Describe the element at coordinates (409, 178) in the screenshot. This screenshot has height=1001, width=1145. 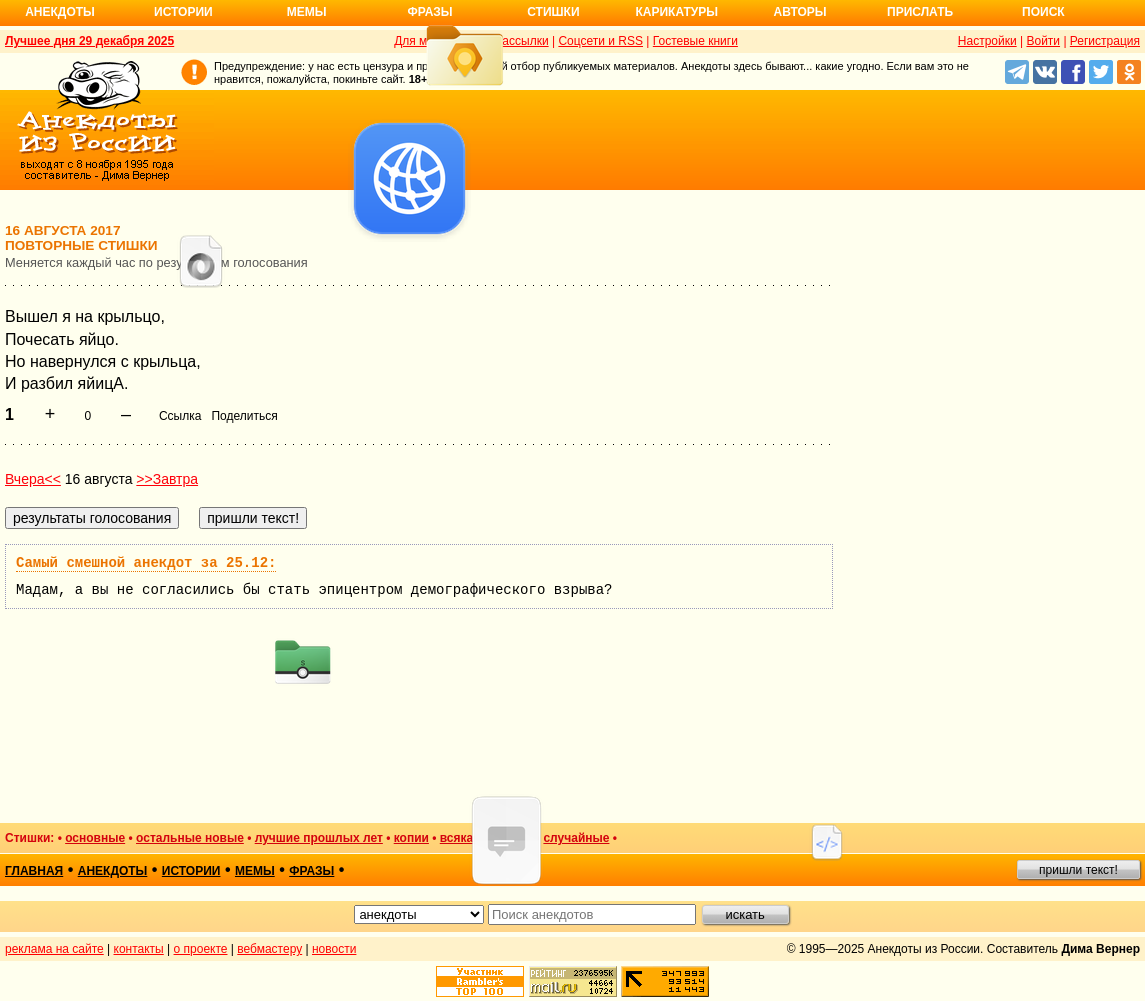
I see `access web-based applications` at that location.